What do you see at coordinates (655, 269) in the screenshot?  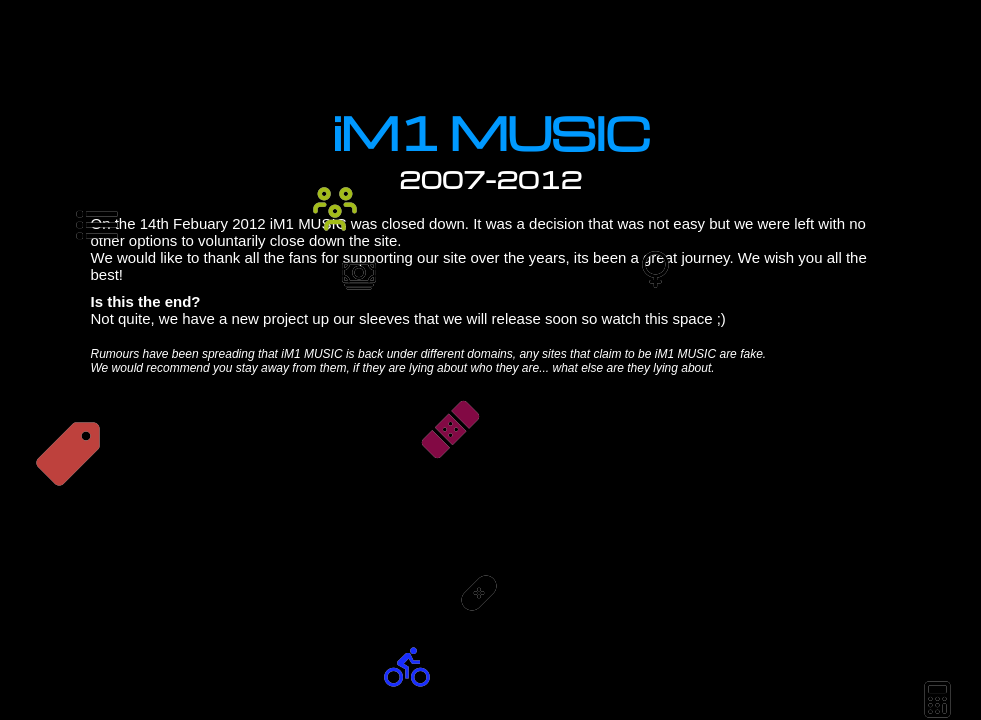 I see `select female gender option` at bounding box center [655, 269].